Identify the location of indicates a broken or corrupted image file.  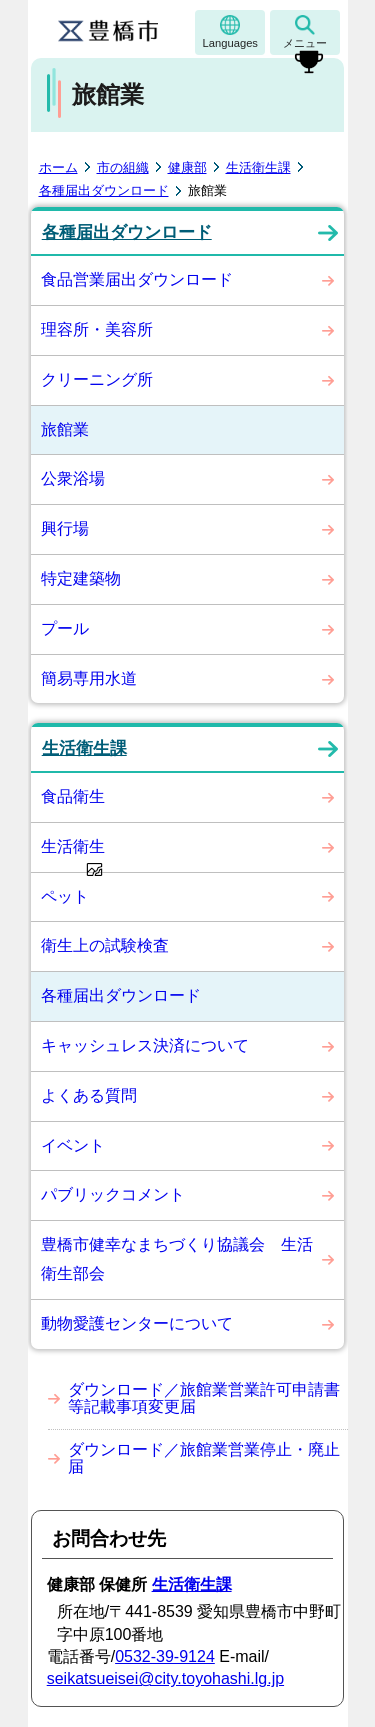
(94, 869).